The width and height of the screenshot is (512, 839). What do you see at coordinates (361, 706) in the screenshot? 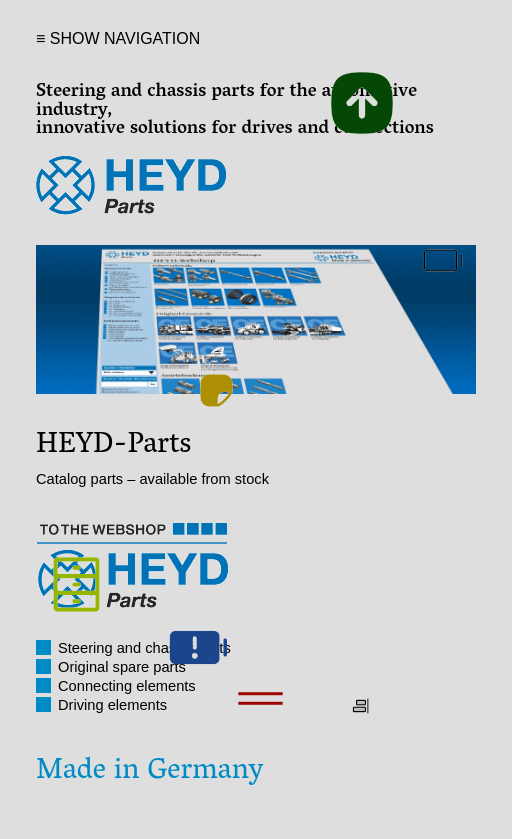
I see `align text or content to the right` at bounding box center [361, 706].